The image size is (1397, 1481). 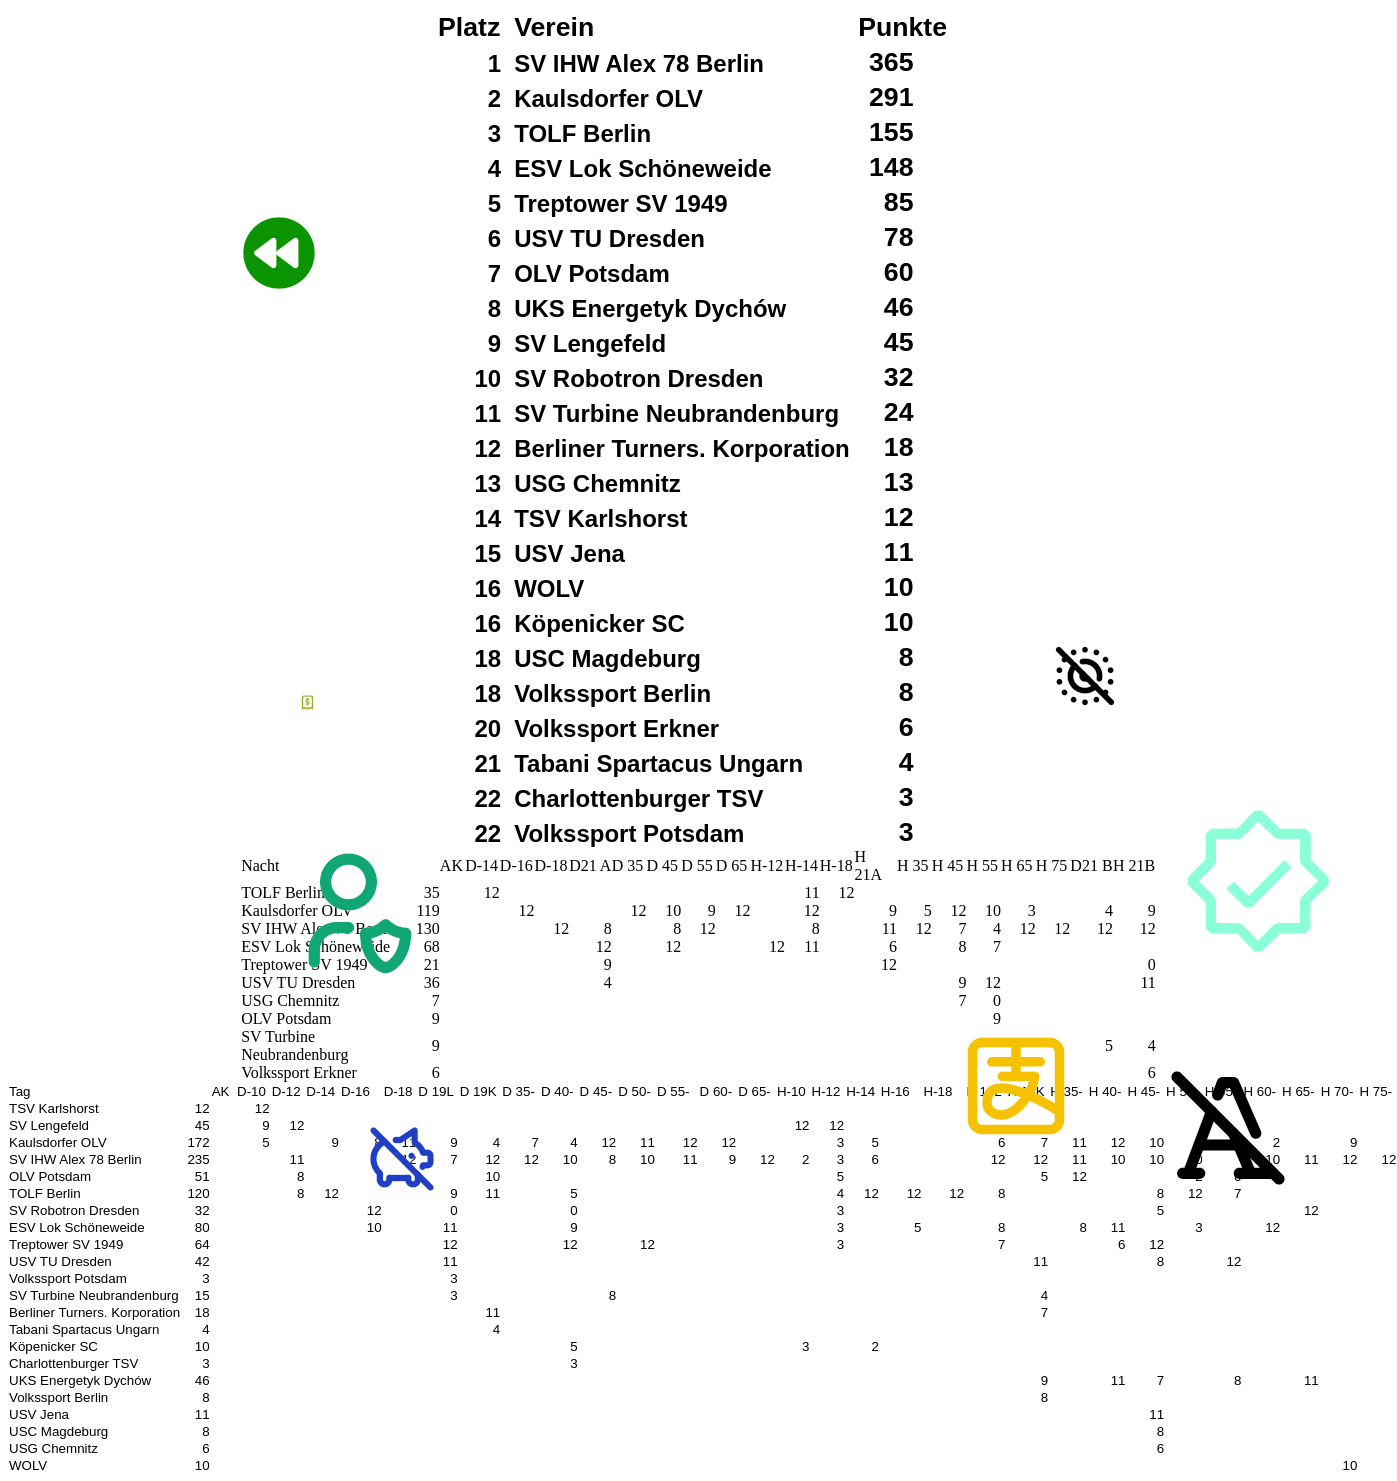 I want to click on view purchase receipt or transaction details, so click(x=307, y=702).